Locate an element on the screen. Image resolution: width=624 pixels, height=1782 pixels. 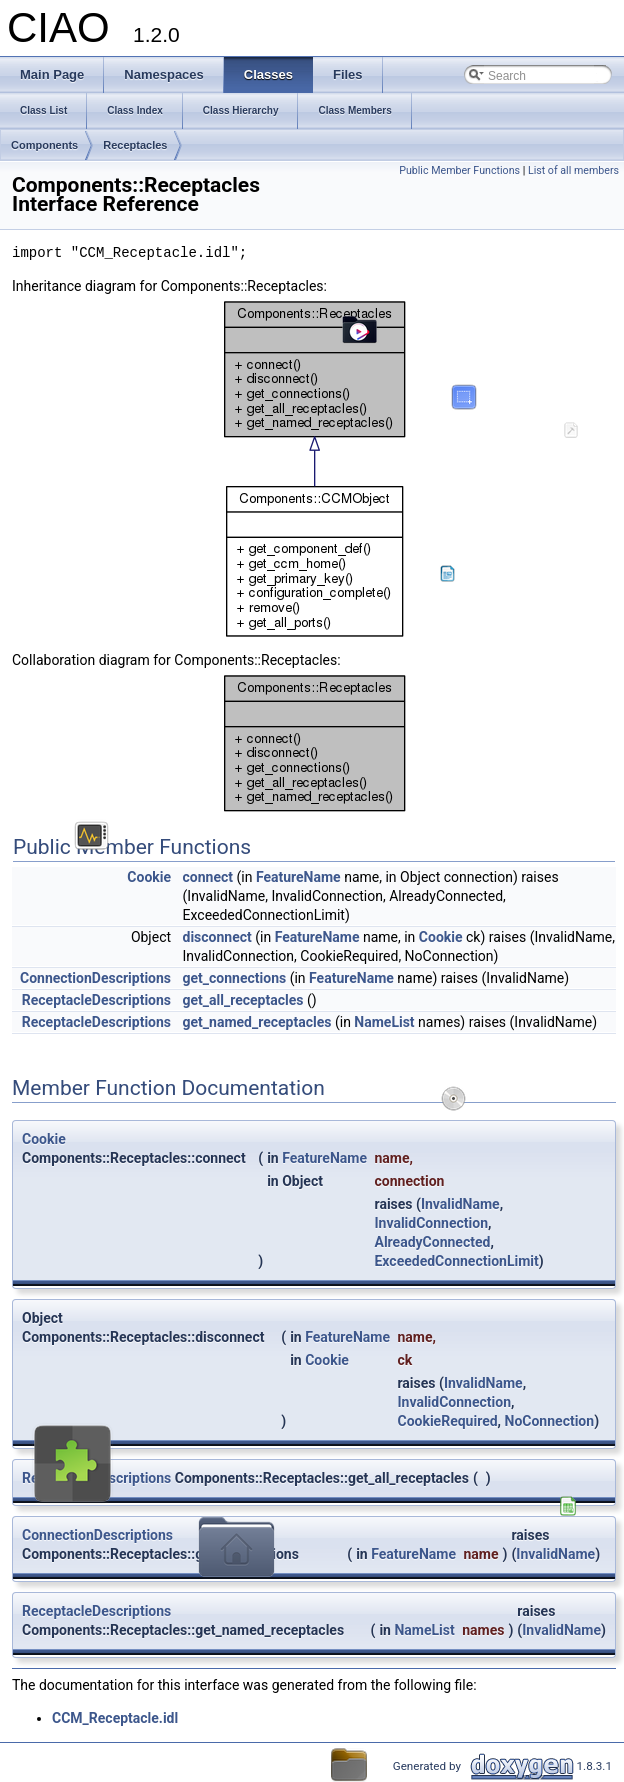
libreoffice calc spreadsheet template file is located at coordinates (568, 1506).